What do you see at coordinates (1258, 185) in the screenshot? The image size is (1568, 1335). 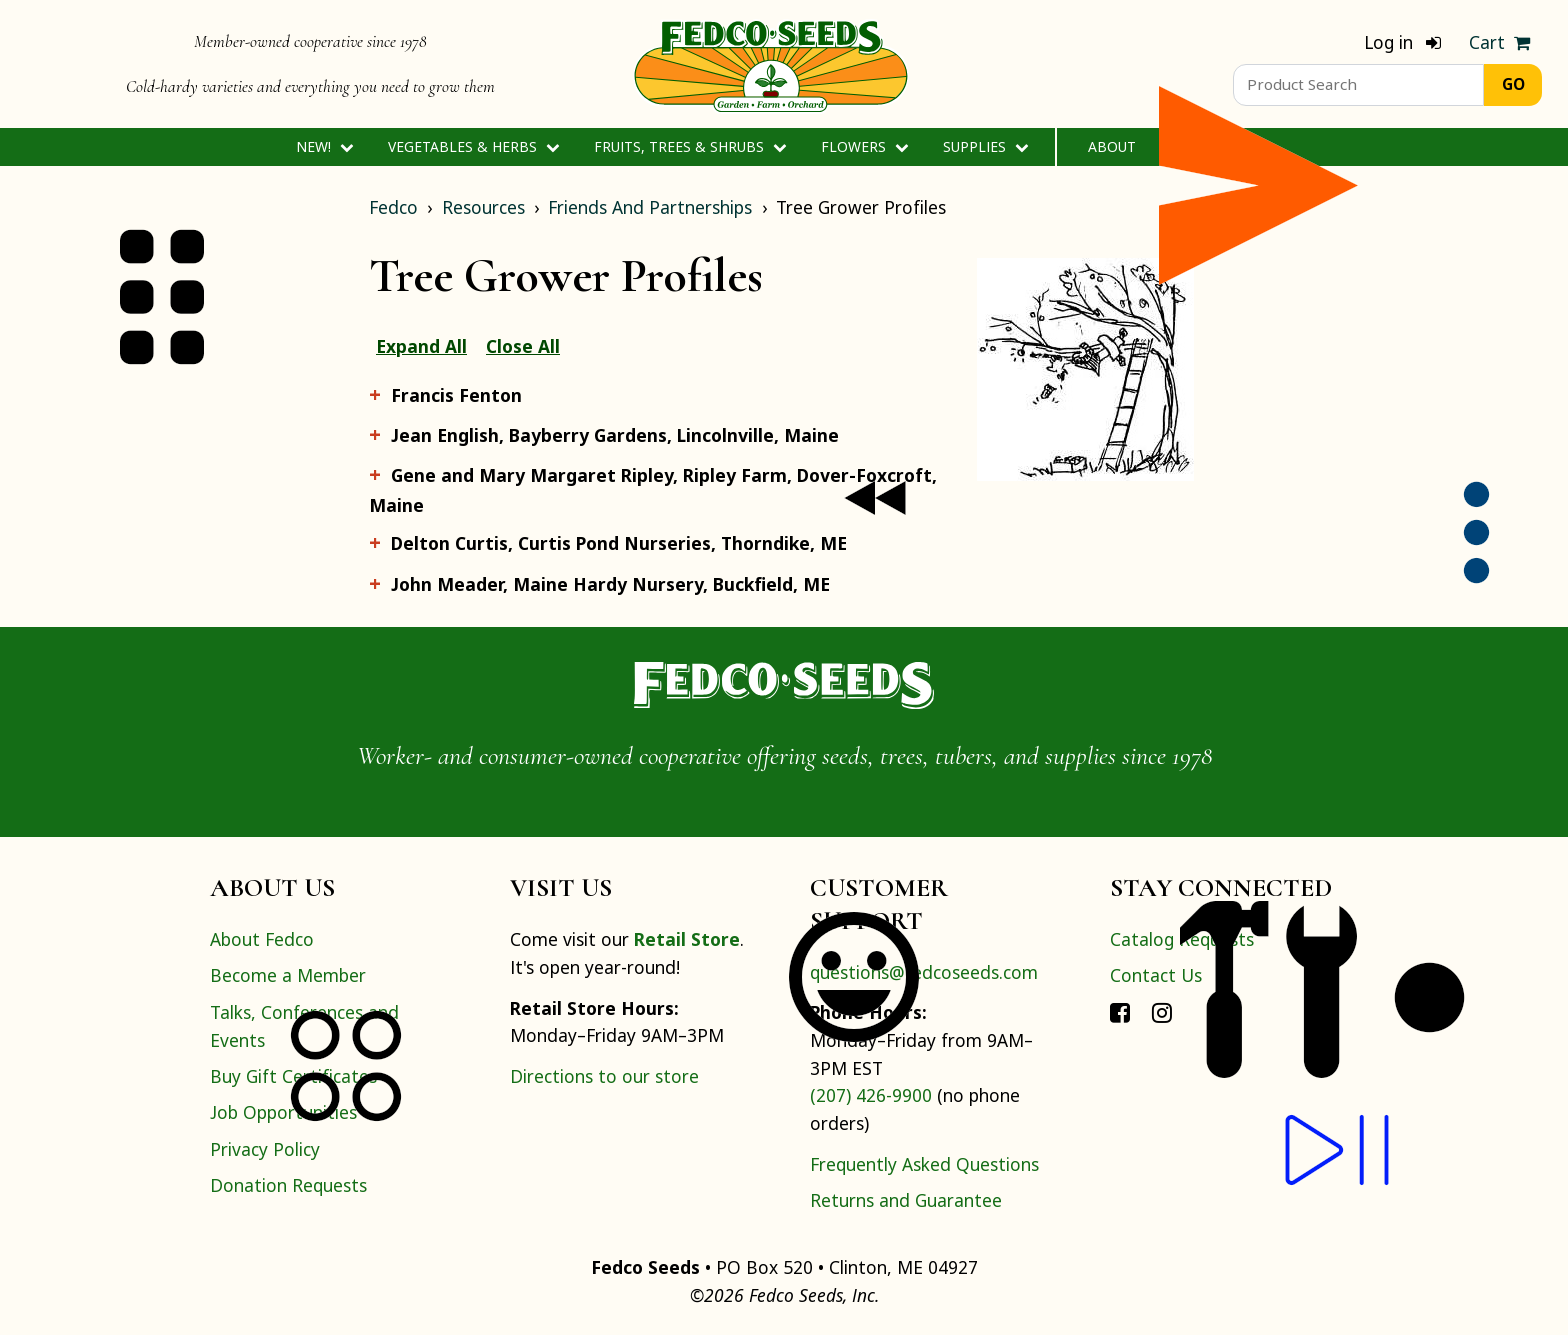 I see `send a message or submit content` at bounding box center [1258, 185].